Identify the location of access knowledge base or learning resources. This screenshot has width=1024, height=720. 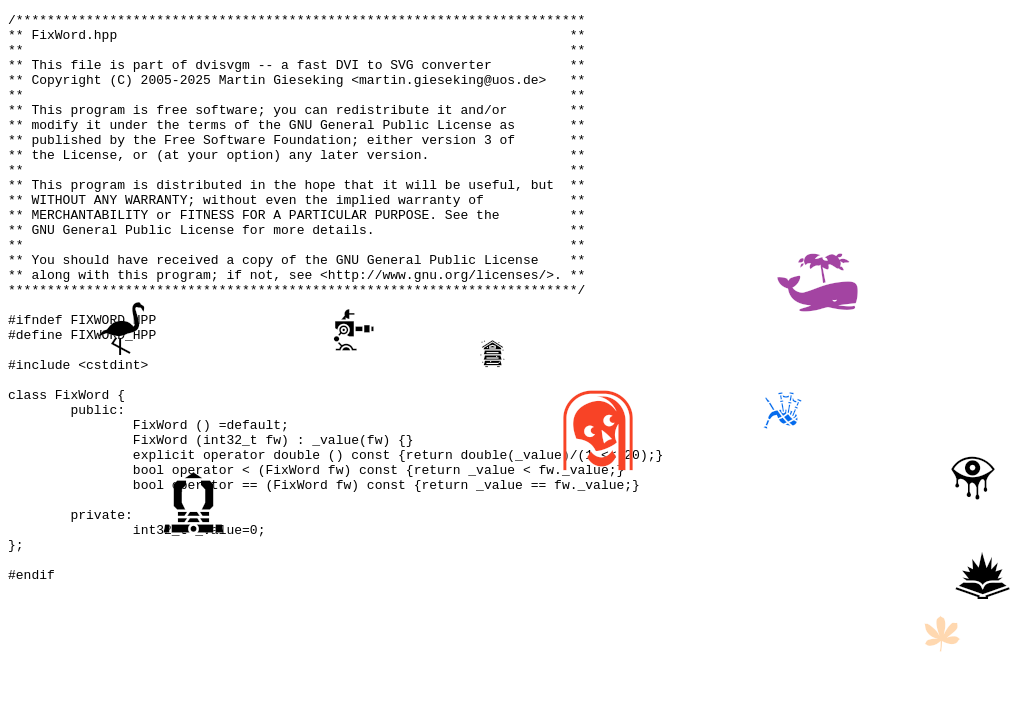
(982, 579).